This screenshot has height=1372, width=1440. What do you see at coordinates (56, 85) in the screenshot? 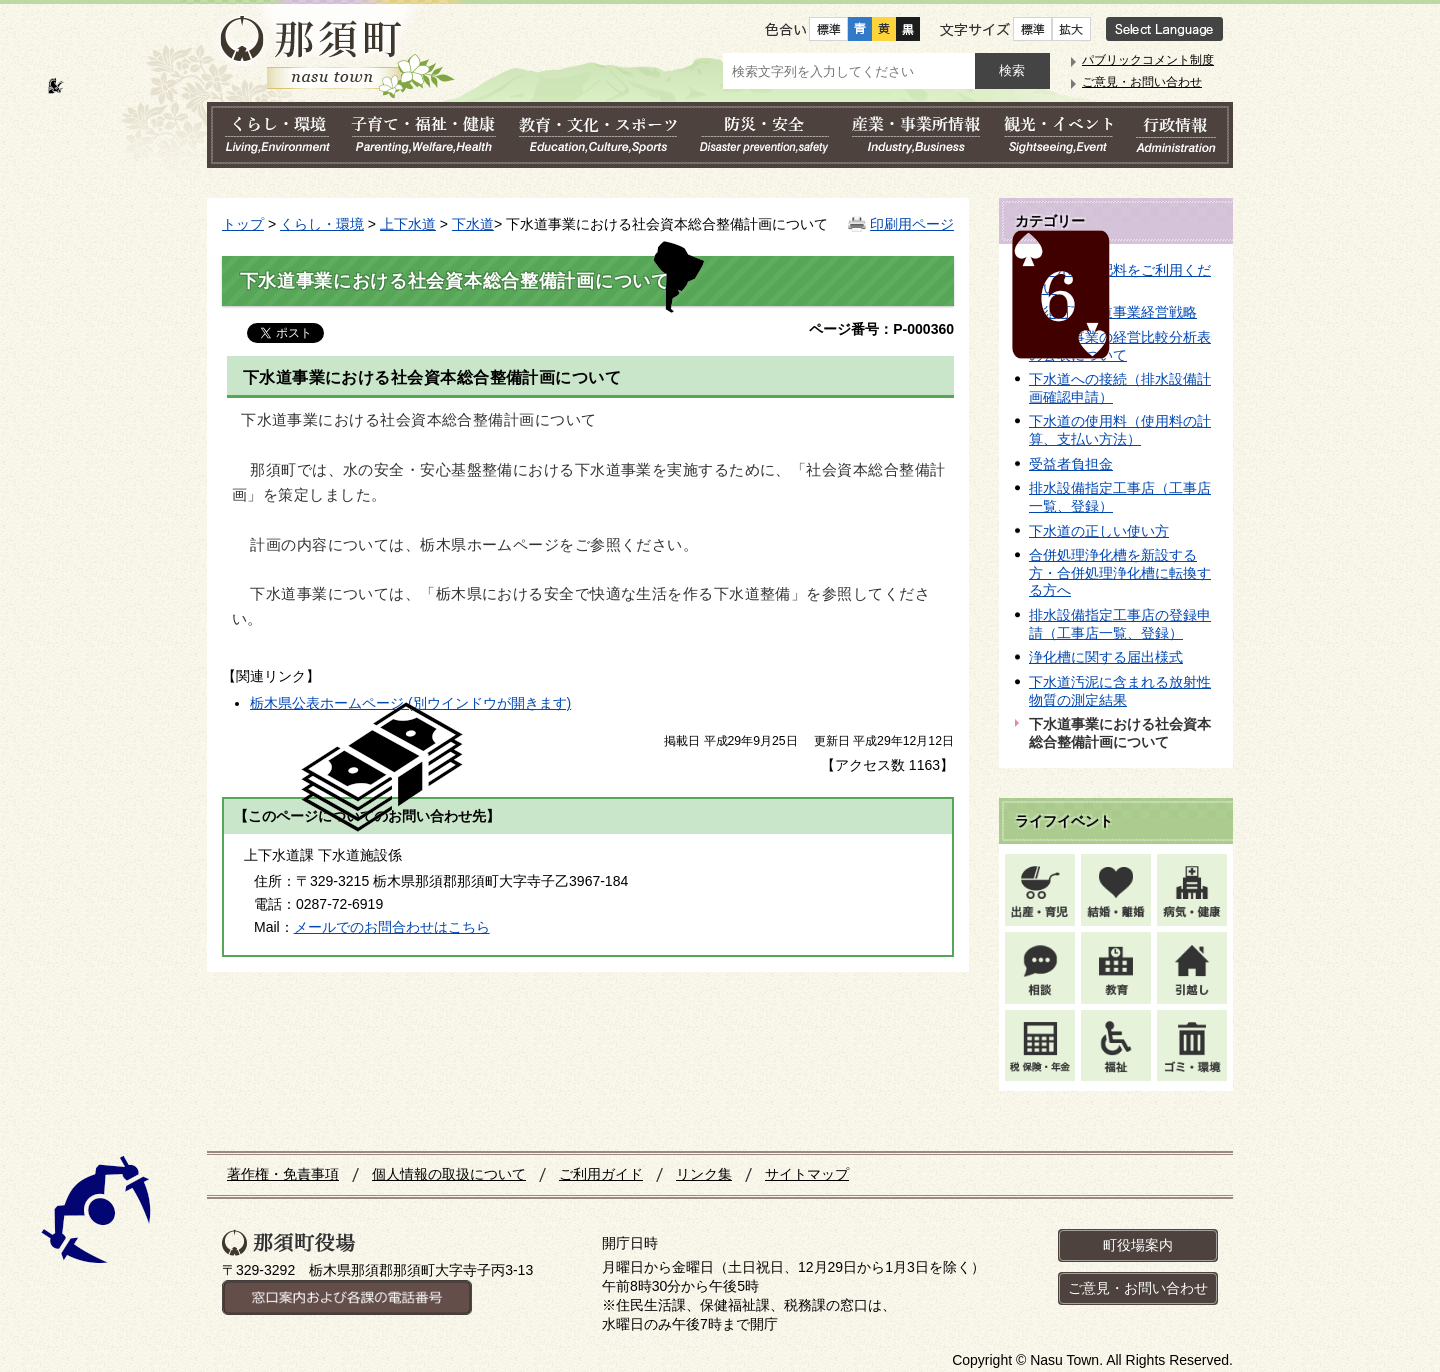
I see `access dinosaur-themed game or content` at bounding box center [56, 85].